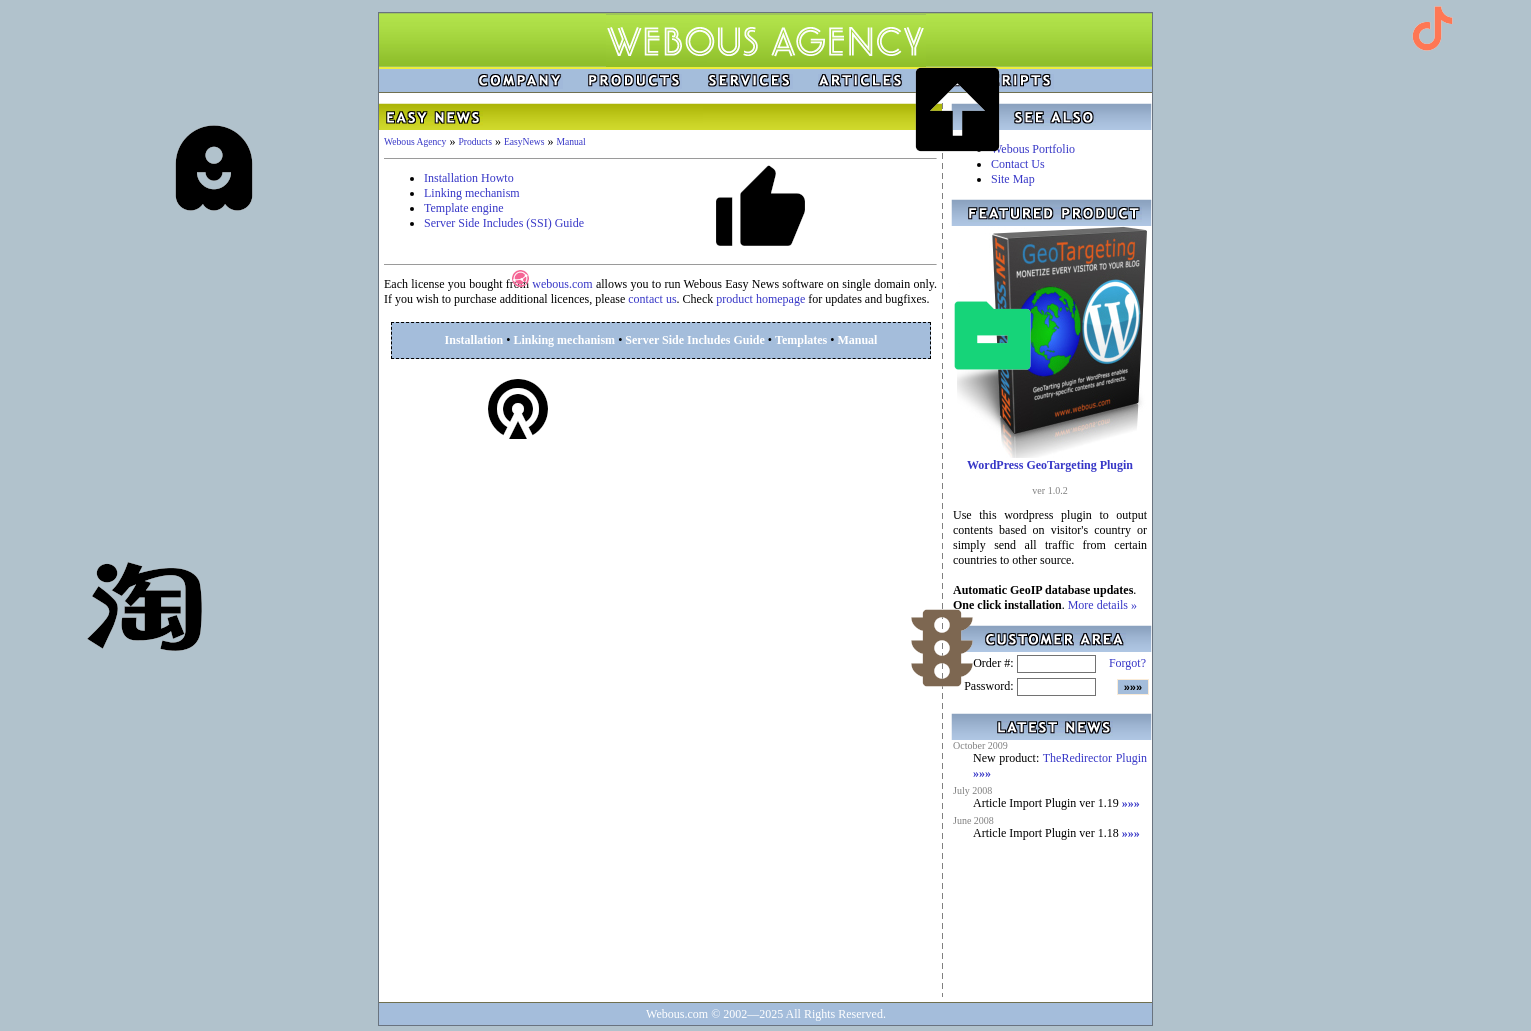  What do you see at coordinates (214, 168) in the screenshot?
I see `friendly ghost avatar or profile icon` at bounding box center [214, 168].